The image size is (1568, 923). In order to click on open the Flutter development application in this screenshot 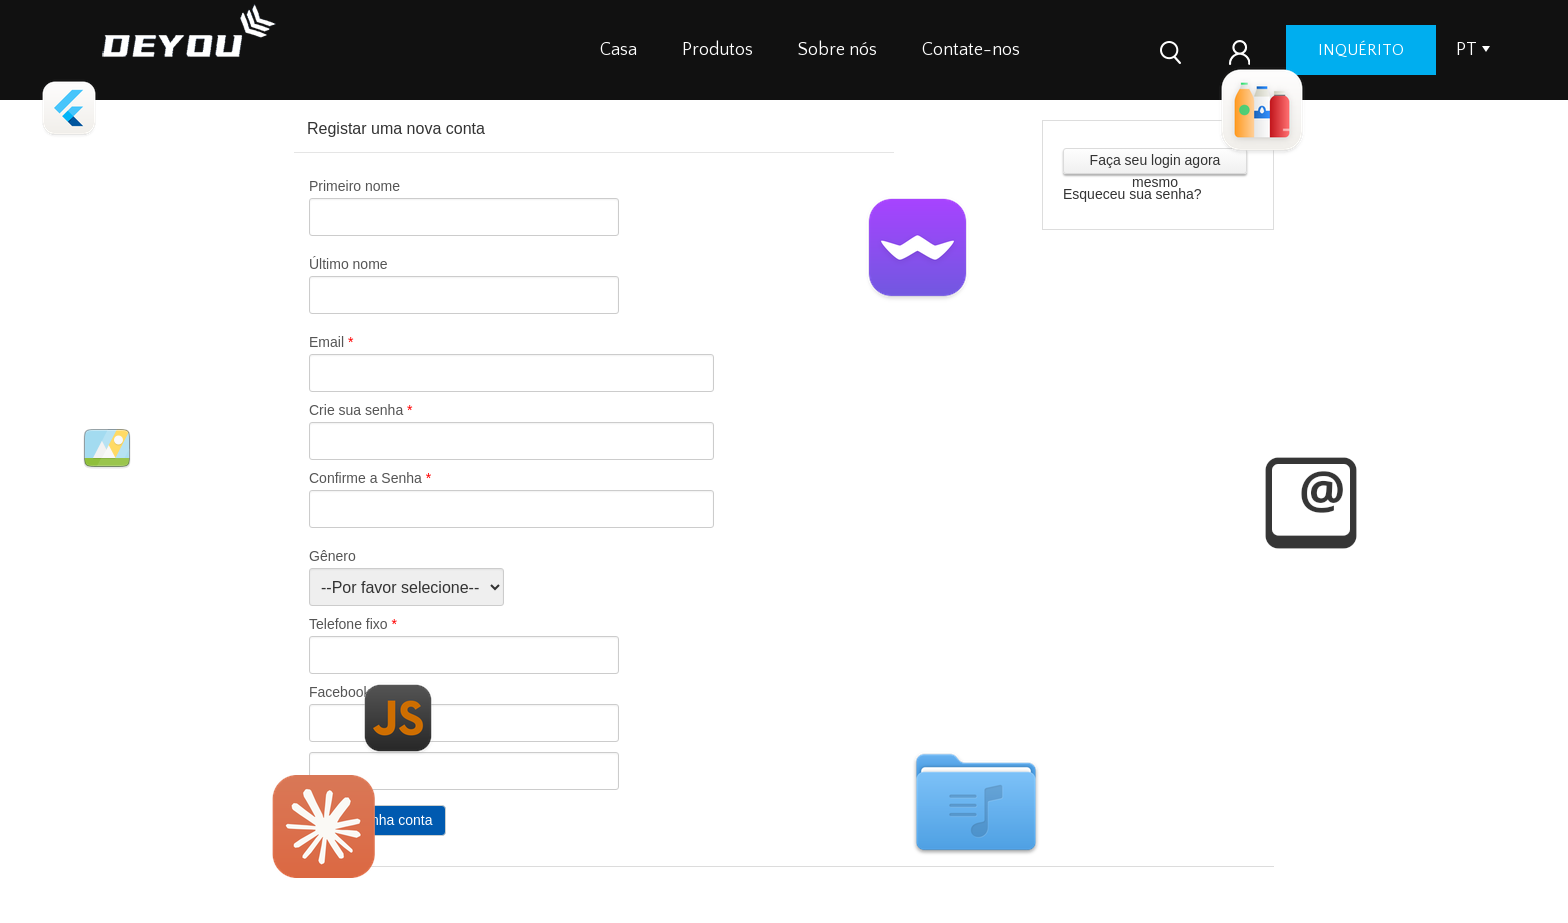, I will do `click(69, 108)`.